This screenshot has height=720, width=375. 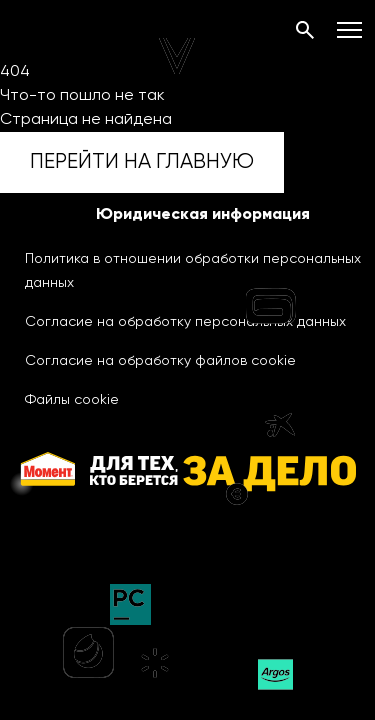 What do you see at coordinates (280, 425) in the screenshot?
I see `open the CaixaBank mobile banking app` at bounding box center [280, 425].